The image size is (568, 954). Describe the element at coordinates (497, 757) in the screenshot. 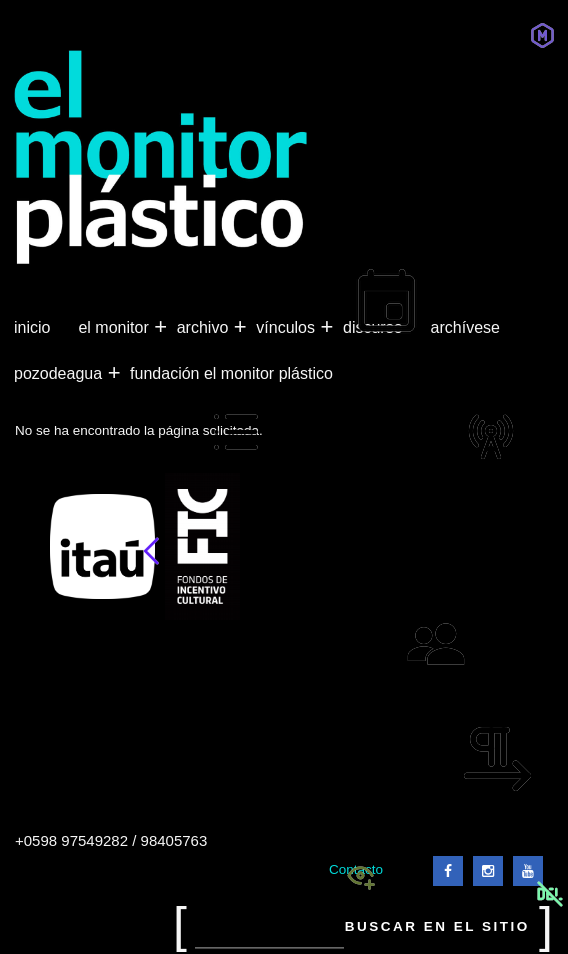

I see `move paragraph to the right` at that location.